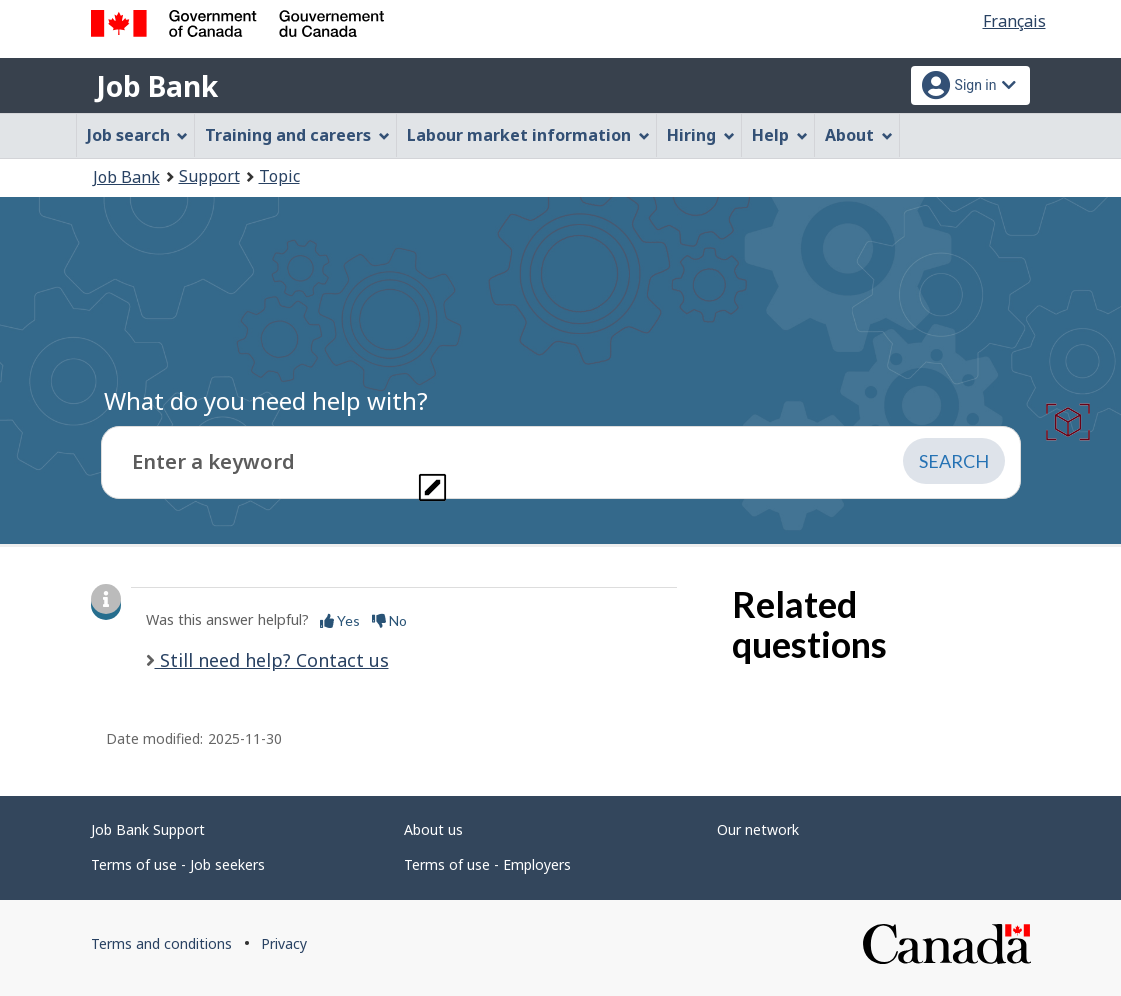 This screenshot has width=1121, height=996. I want to click on scan or capture a 3D object, so click(1068, 422).